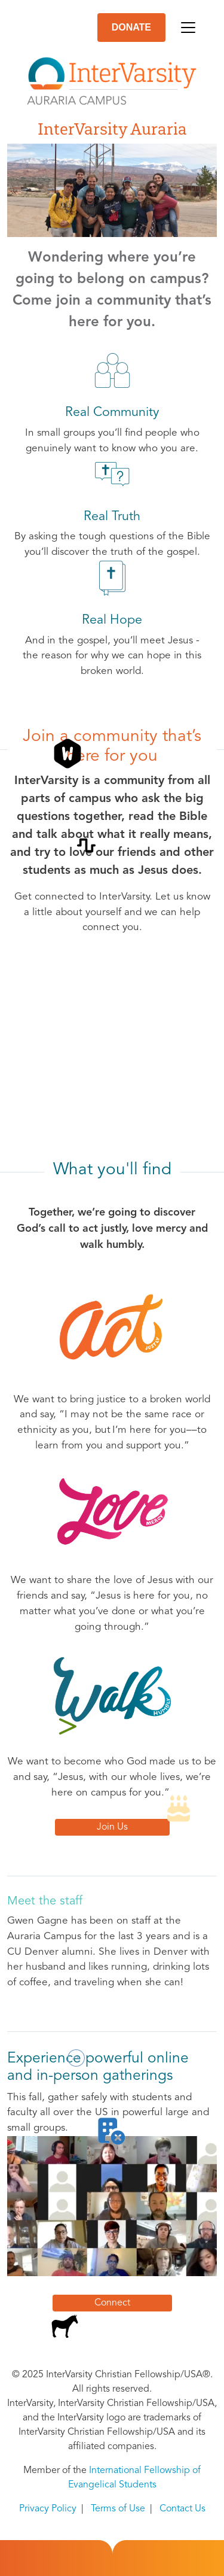  What do you see at coordinates (179, 1809) in the screenshot?
I see `view birthday or celebration reminders` at bounding box center [179, 1809].